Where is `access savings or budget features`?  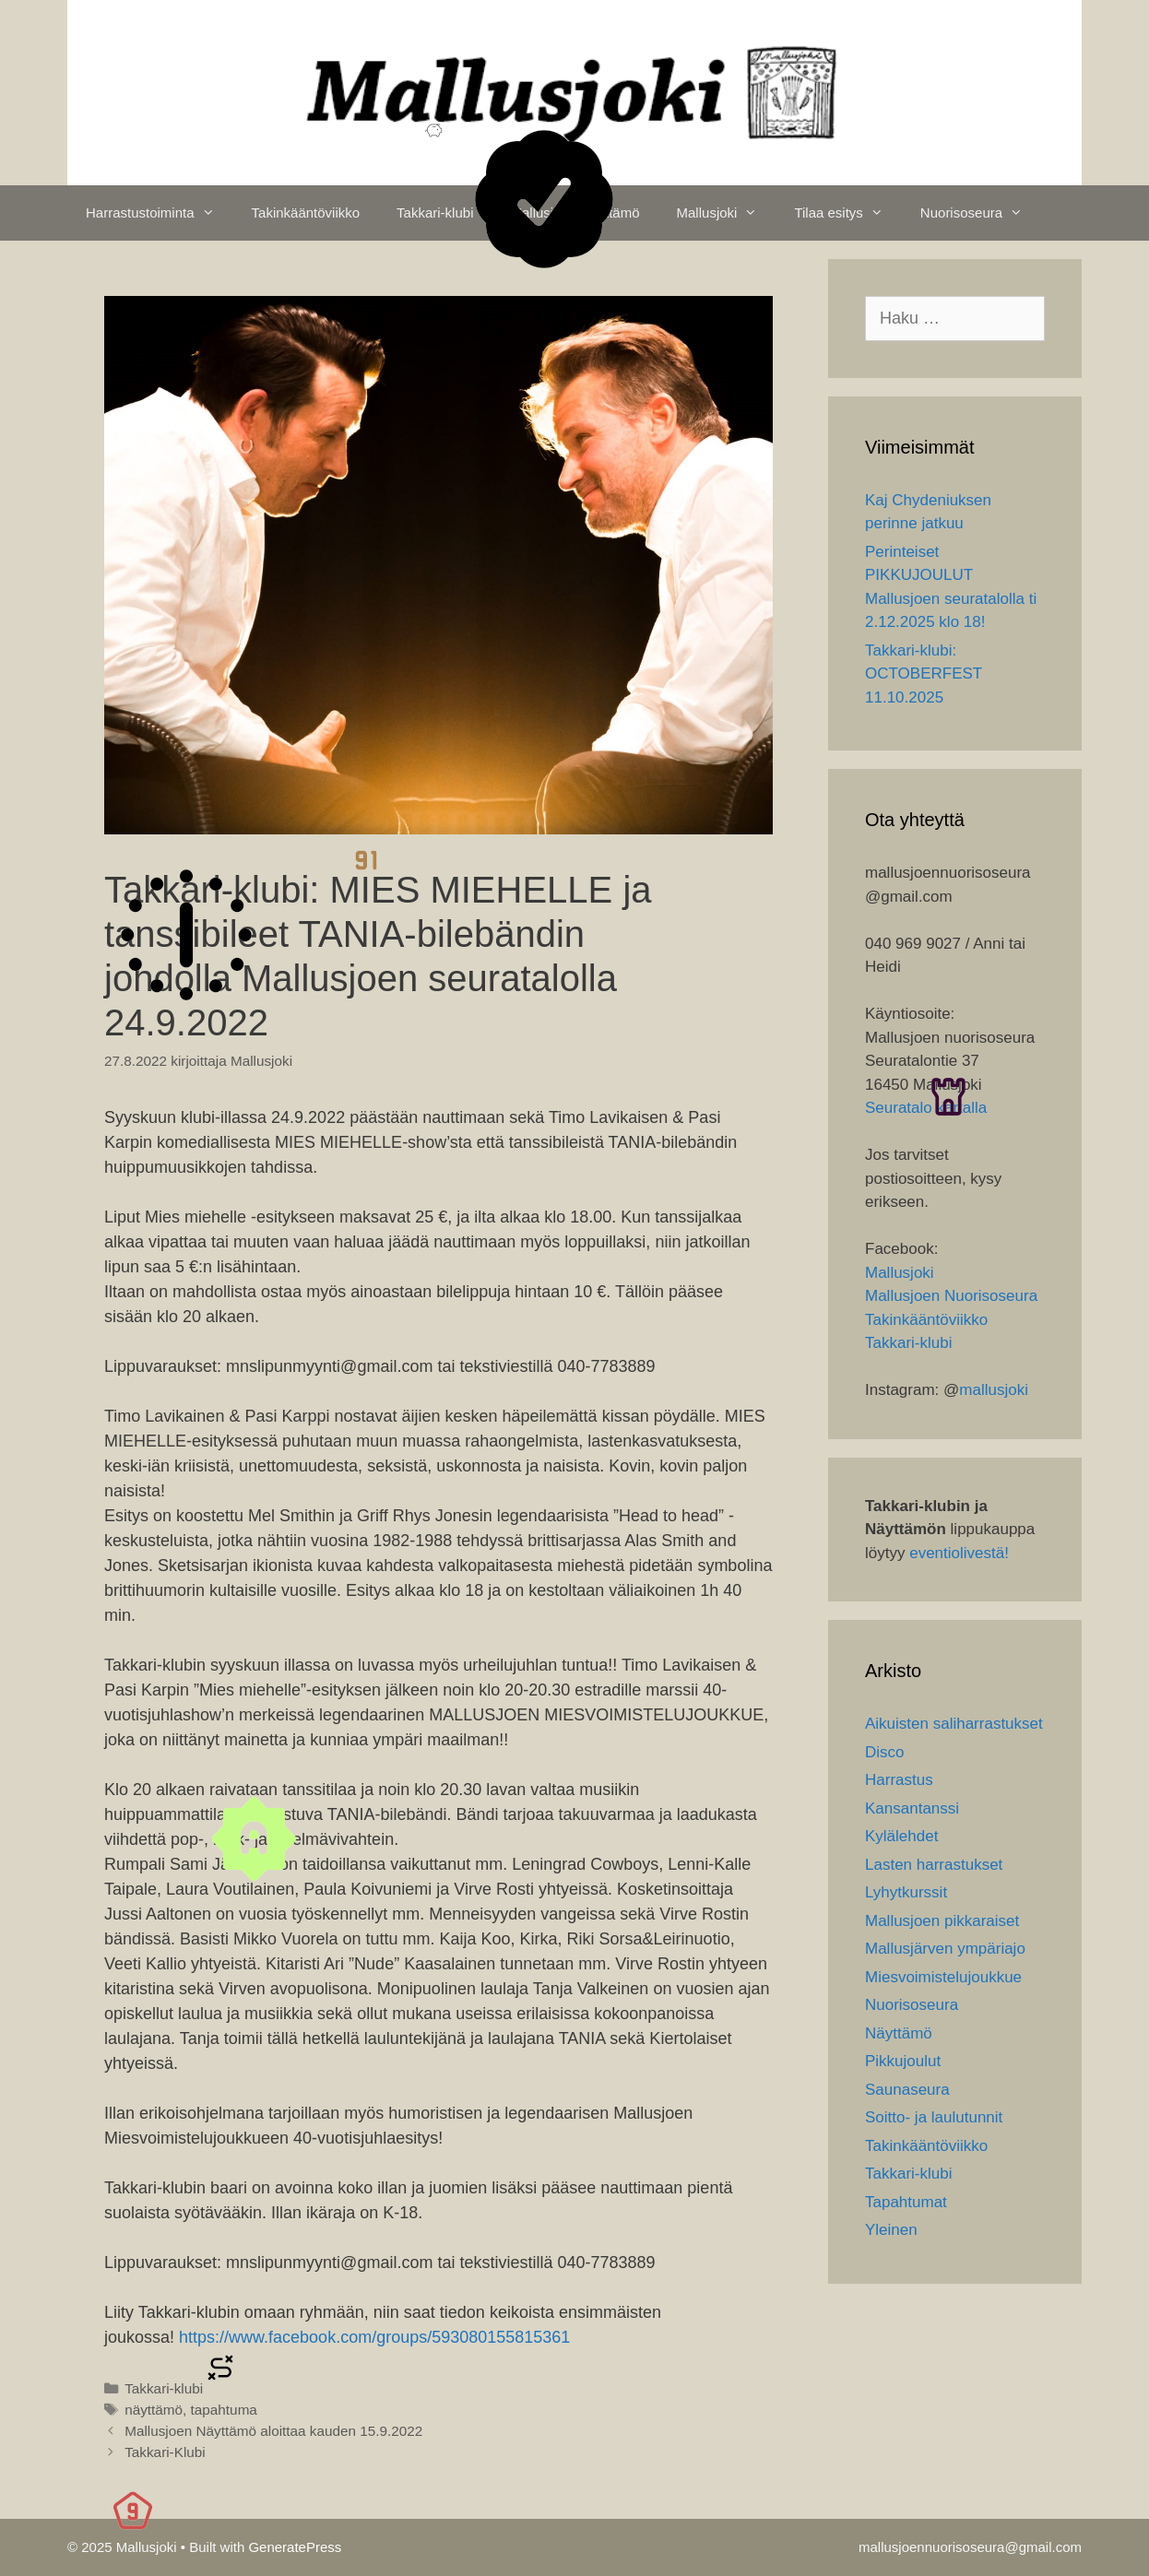 access savings or budget features is located at coordinates (433, 130).